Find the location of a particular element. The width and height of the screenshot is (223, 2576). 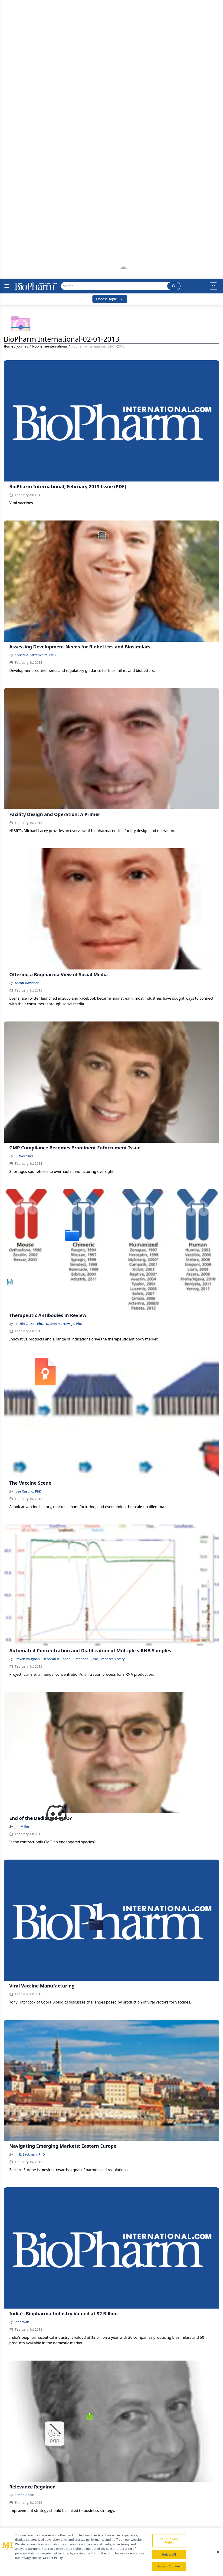

open Discord app is located at coordinates (56, 1813).